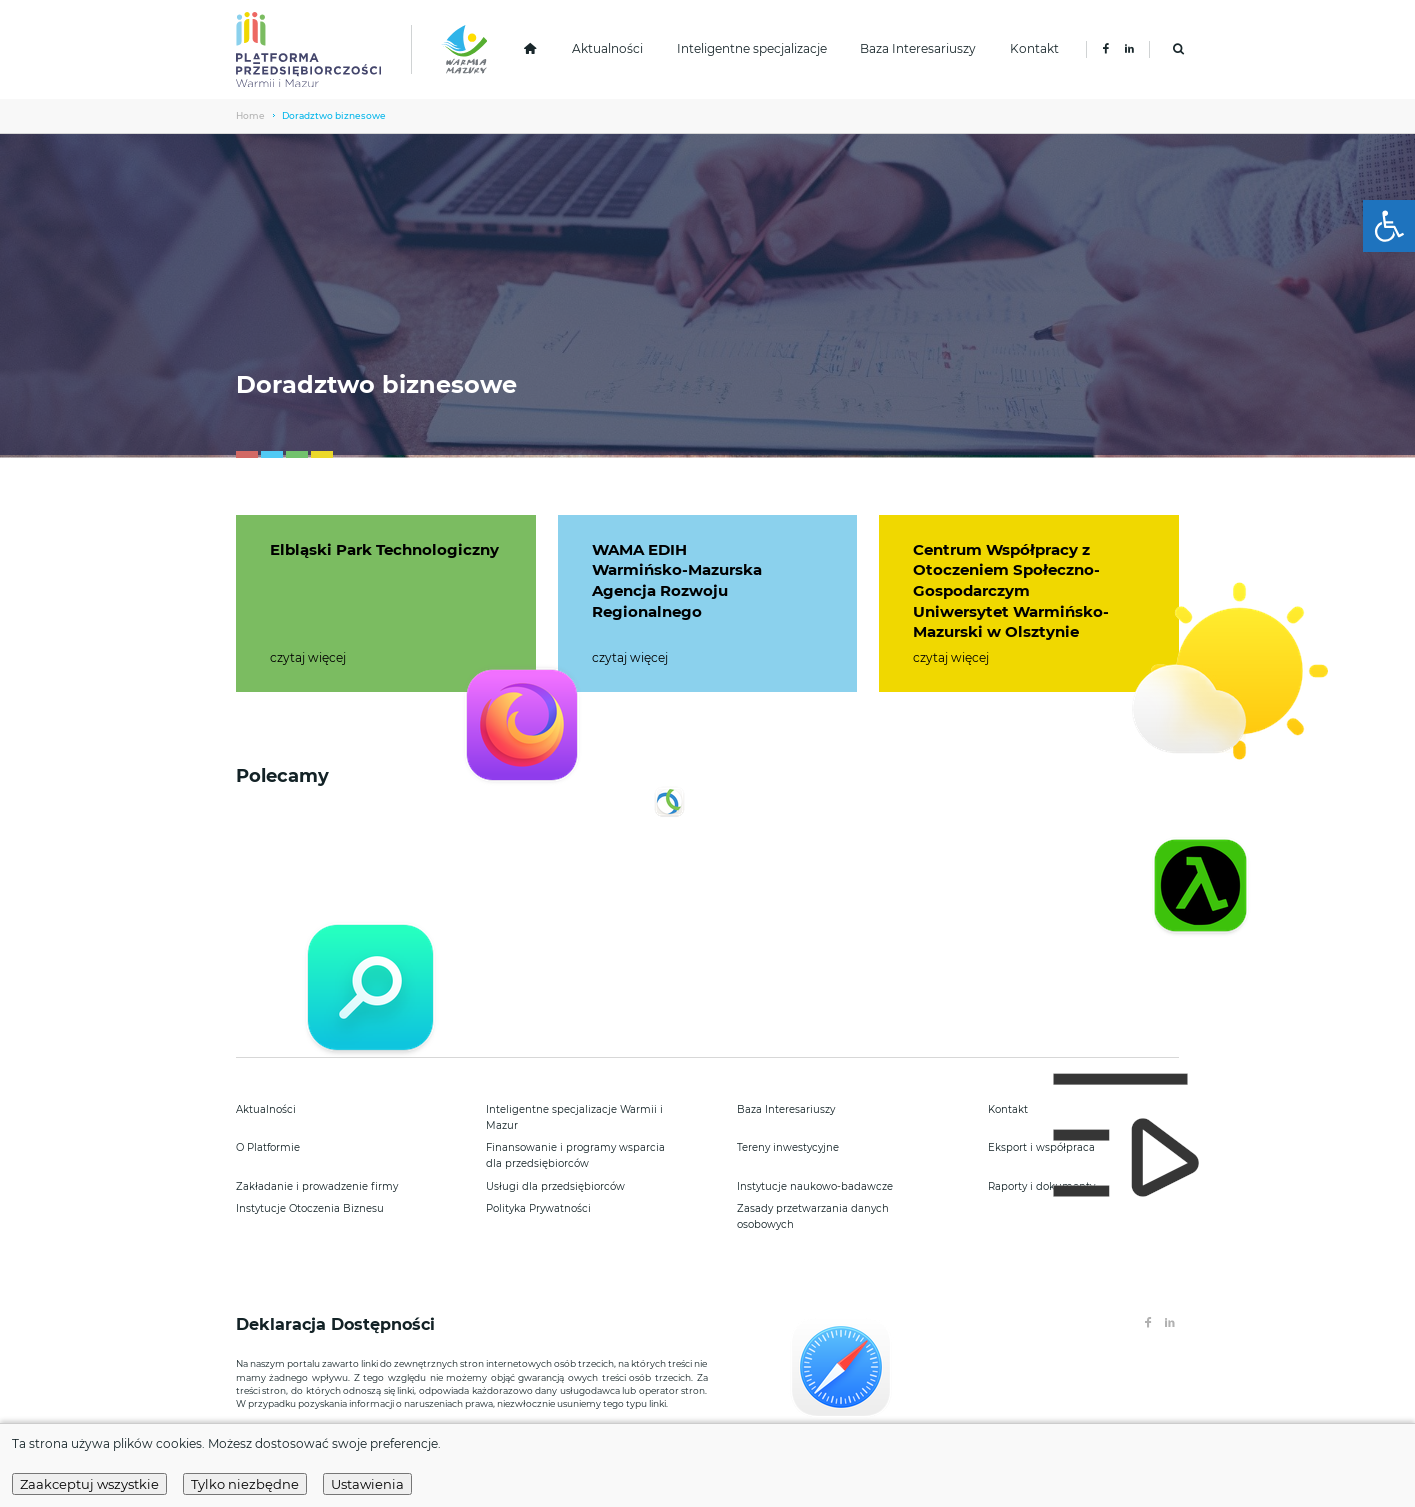 Image resolution: width=1415 pixels, height=1507 pixels. What do you see at coordinates (1230, 671) in the screenshot?
I see `indicates partly cloudy weather conditions` at bounding box center [1230, 671].